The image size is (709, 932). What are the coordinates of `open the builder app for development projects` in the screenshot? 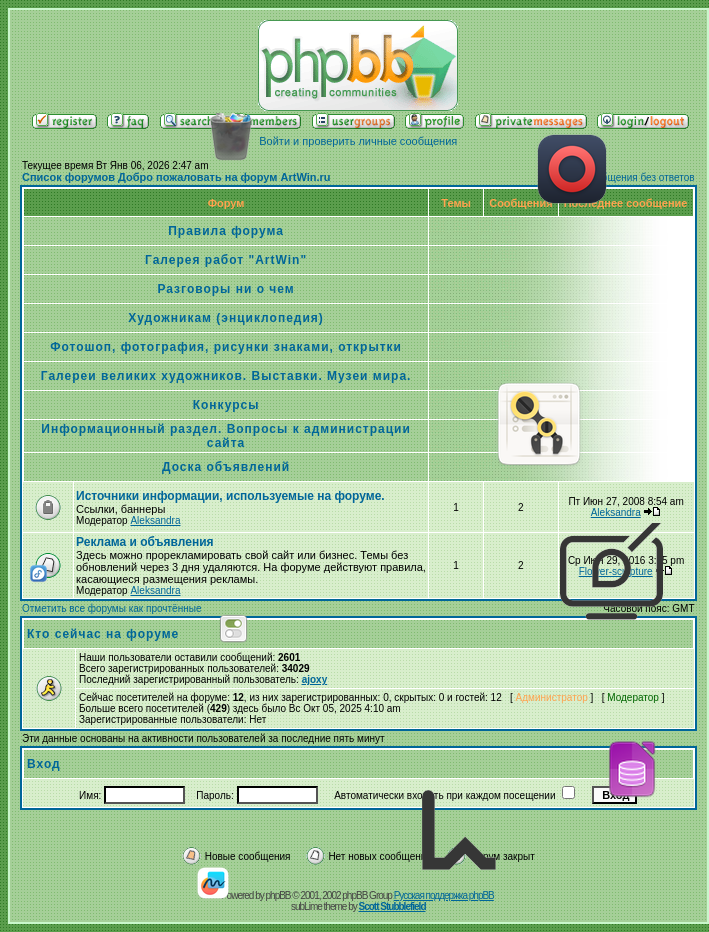 It's located at (539, 424).